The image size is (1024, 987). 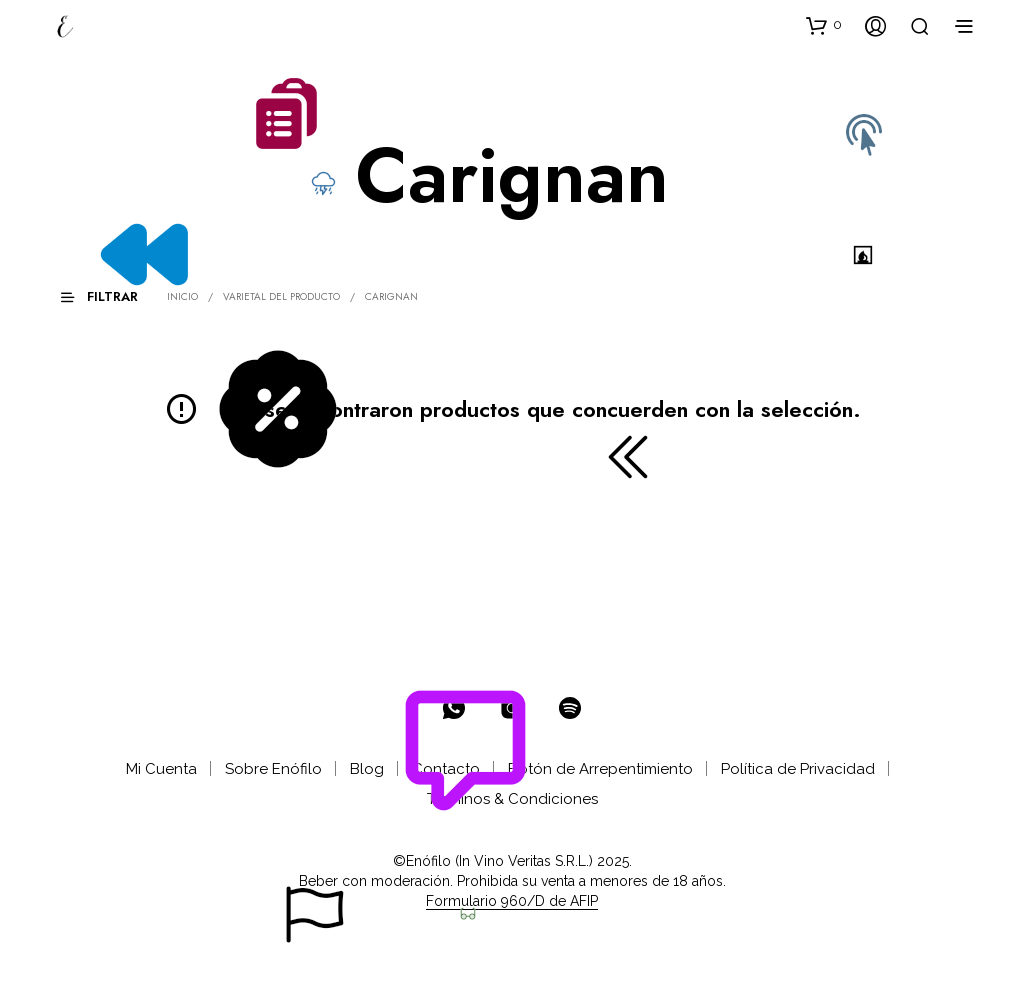 What do you see at coordinates (323, 183) in the screenshot?
I see `indicates thunderstorm weather conditions` at bounding box center [323, 183].